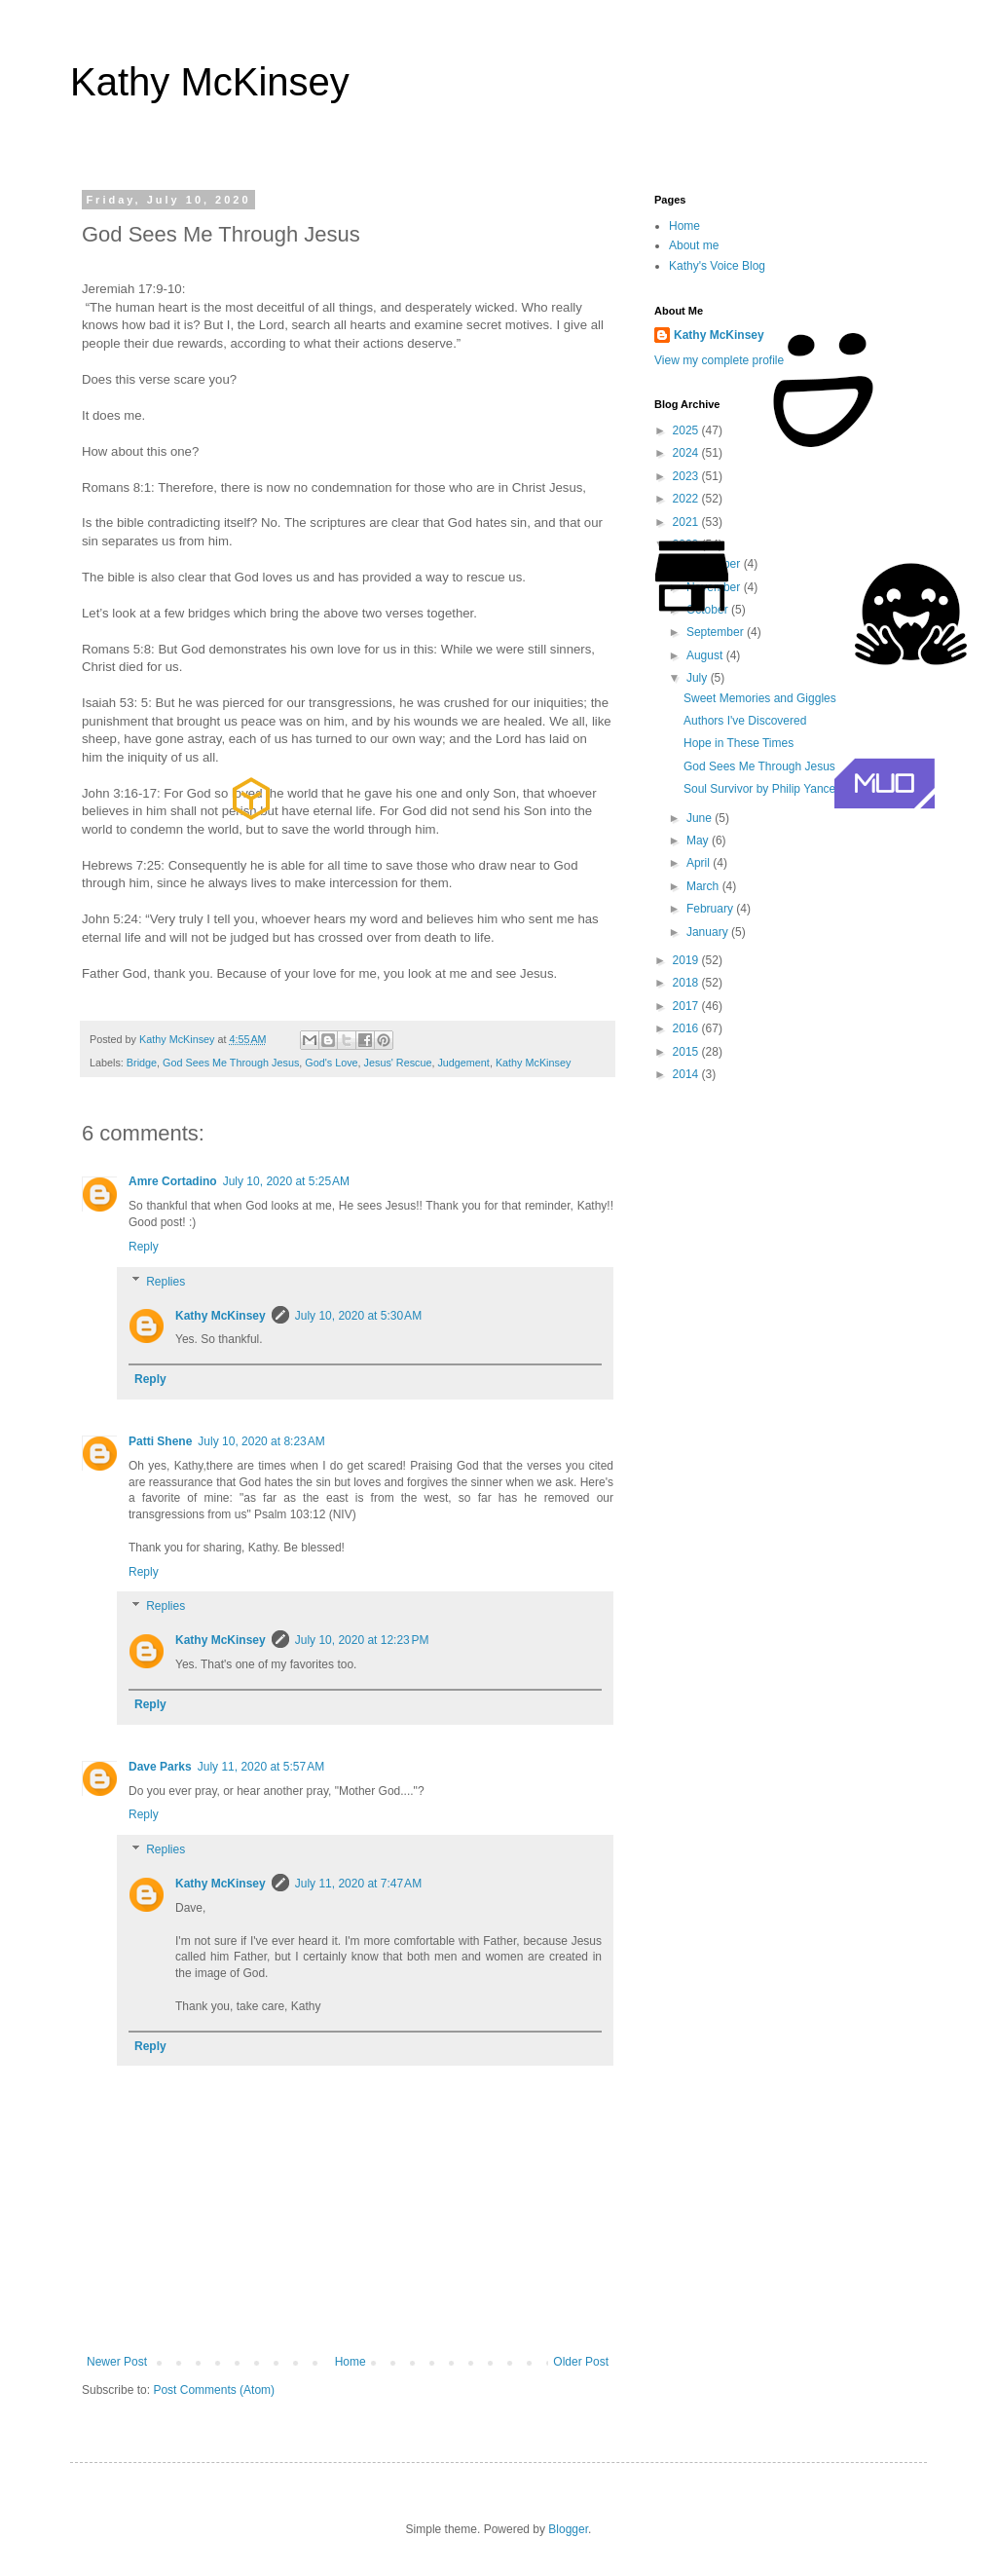 The height and width of the screenshot is (2576, 997). What do you see at coordinates (910, 614) in the screenshot?
I see `visit hugging face platform` at bounding box center [910, 614].